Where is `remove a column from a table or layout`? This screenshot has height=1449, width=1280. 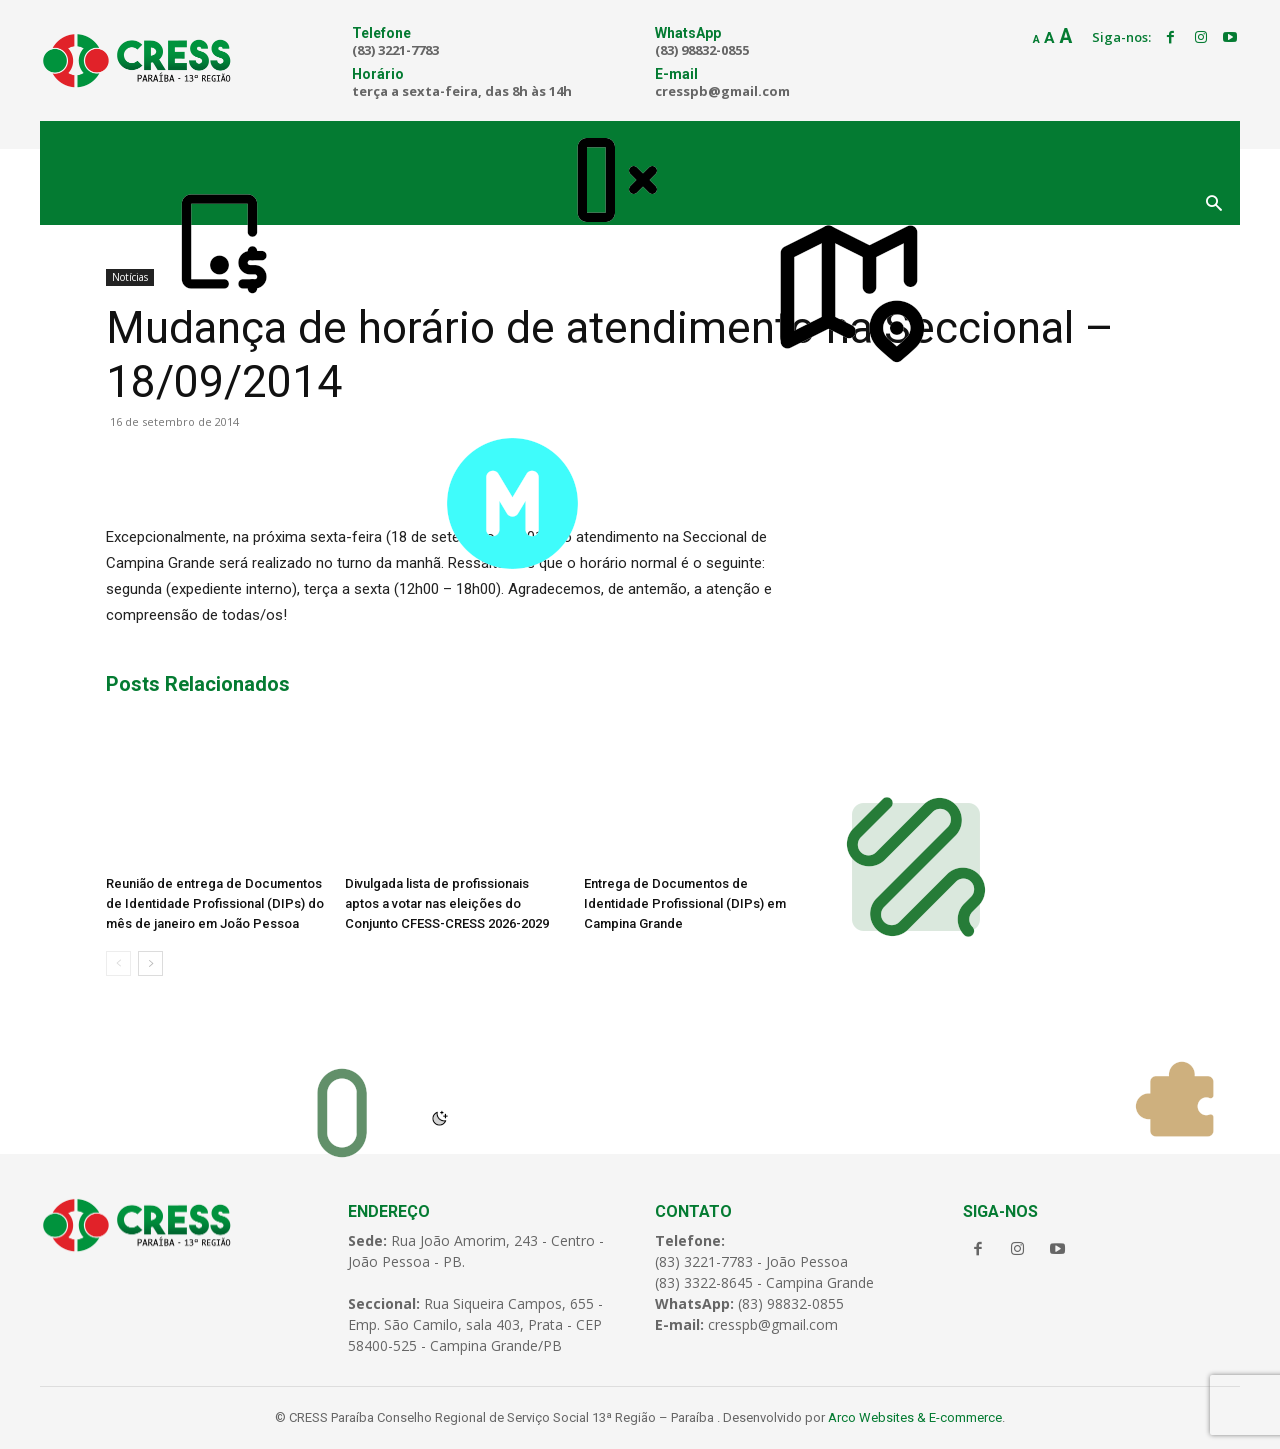 remove a column from a table or layout is located at coordinates (615, 180).